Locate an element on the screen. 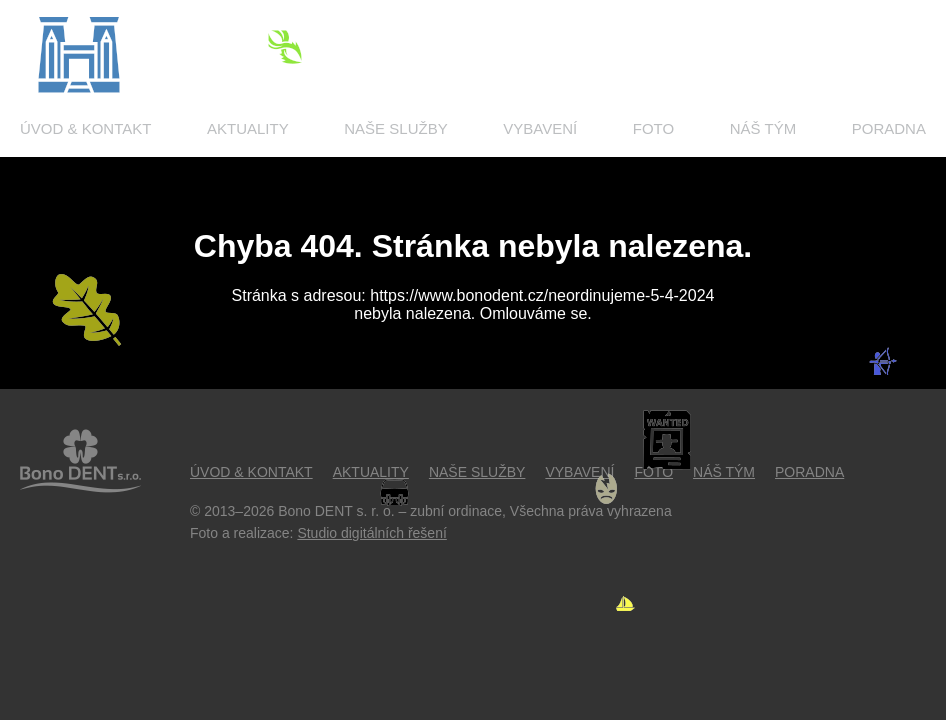  select a superhero or villain character is located at coordinates (605, 488).